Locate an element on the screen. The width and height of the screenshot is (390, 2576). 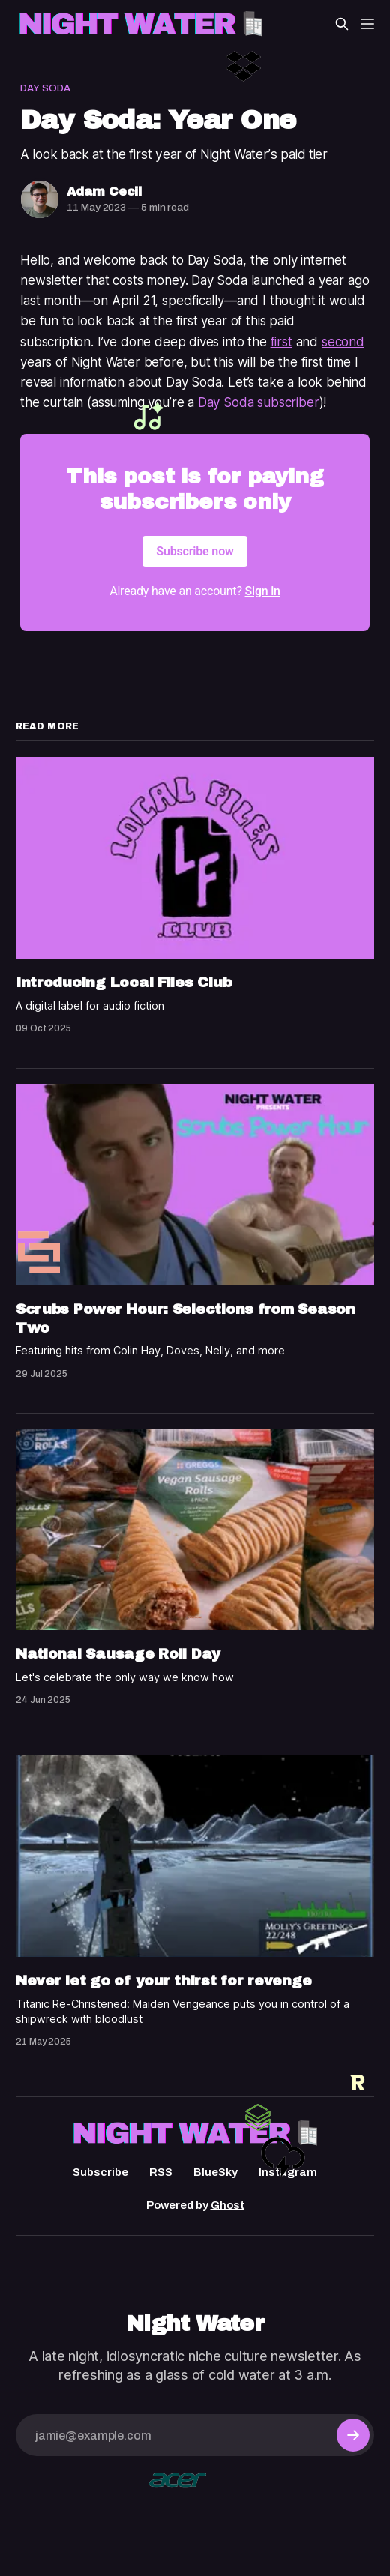
access AI-powered music features is located at coordinates (149, 417).